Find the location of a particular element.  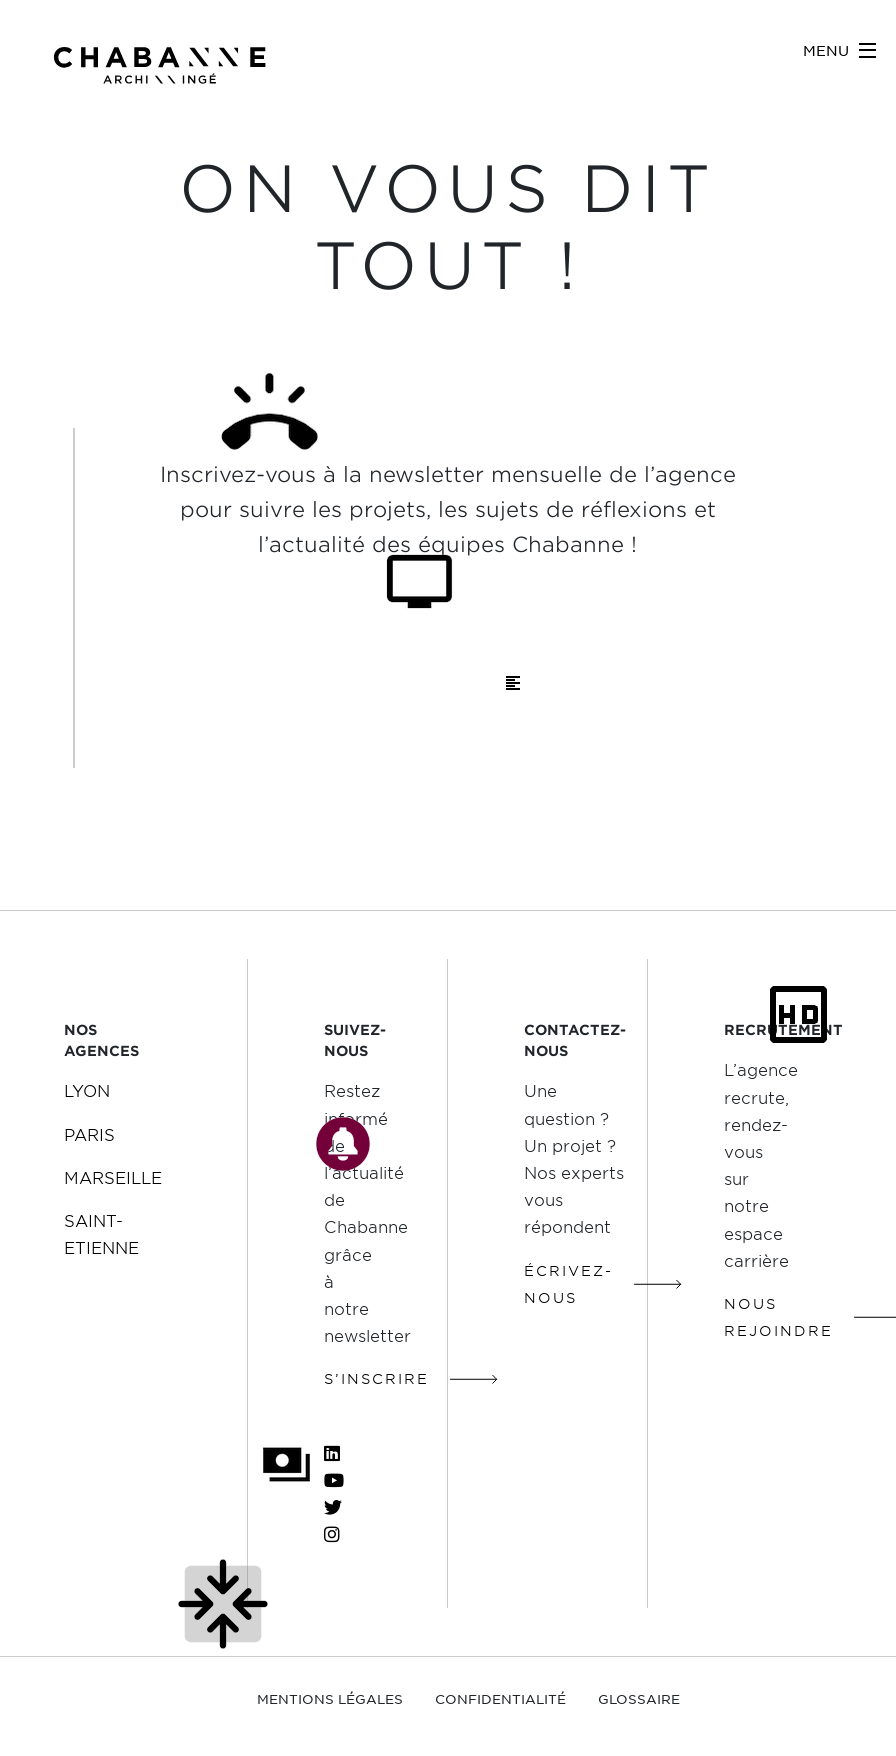

incoming call alert is located at coordinates (269, 413).